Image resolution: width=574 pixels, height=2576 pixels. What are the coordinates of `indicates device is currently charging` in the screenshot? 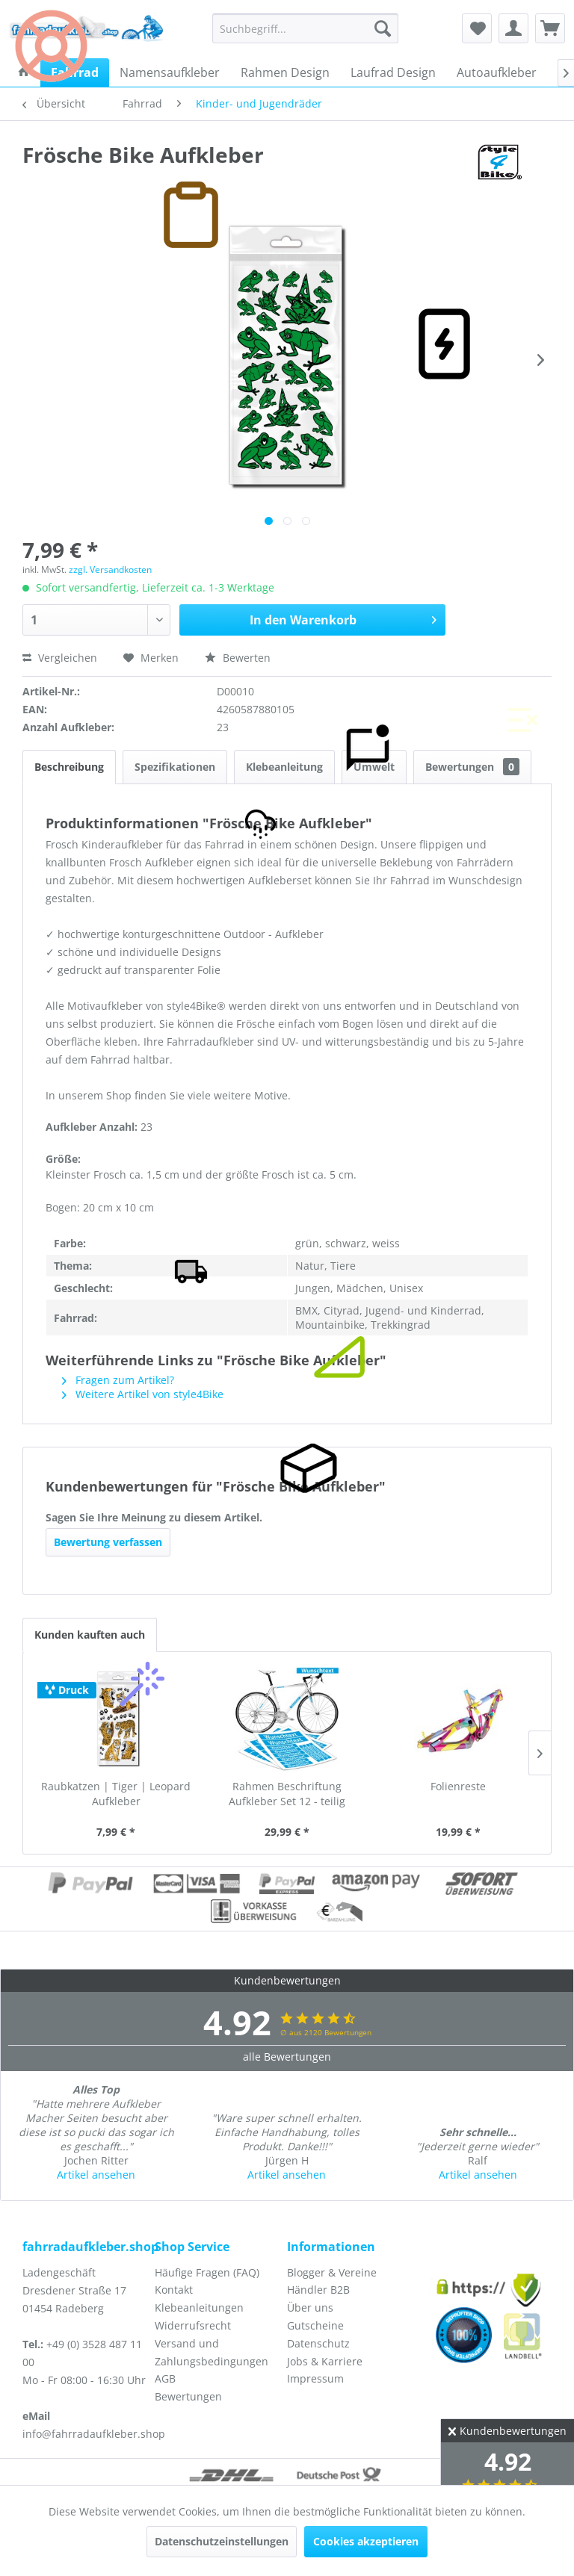 It's located at (444, 344).